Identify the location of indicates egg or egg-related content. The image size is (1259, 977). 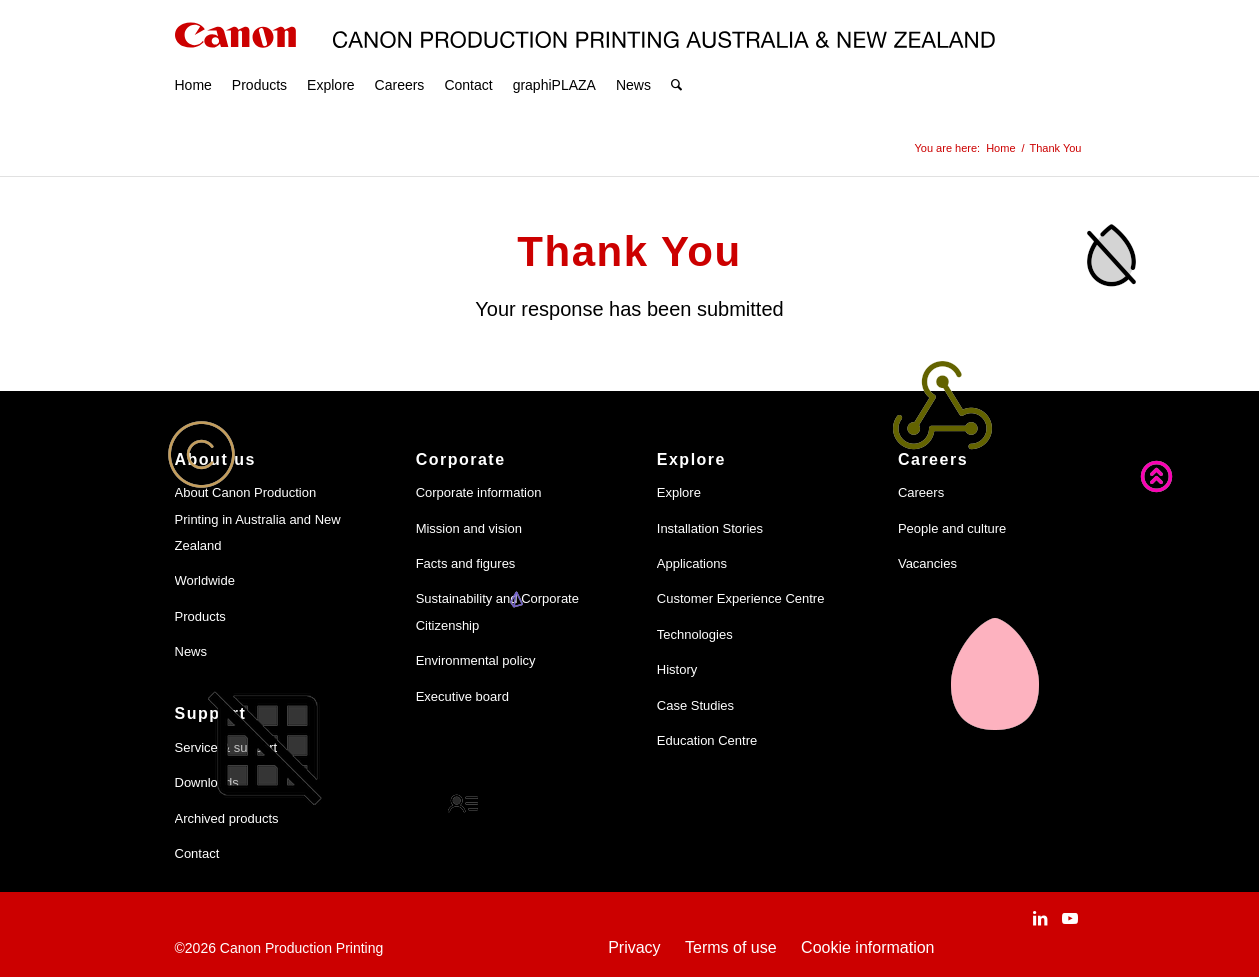
(995, 674).